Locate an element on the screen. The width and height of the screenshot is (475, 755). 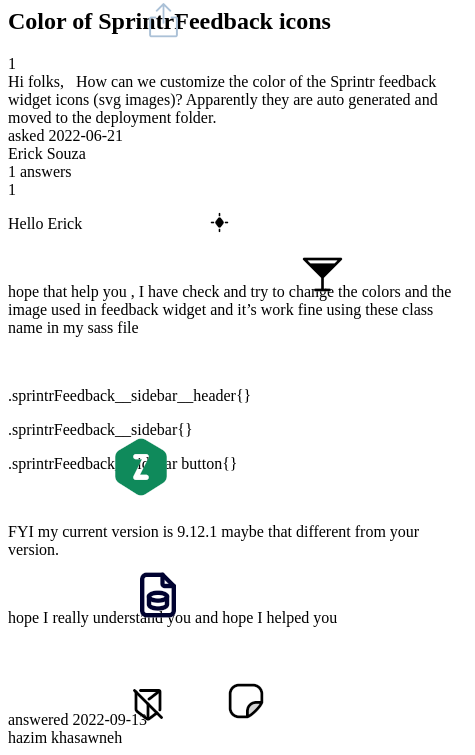
export or share content to another app is located at coordinates (163, 21).